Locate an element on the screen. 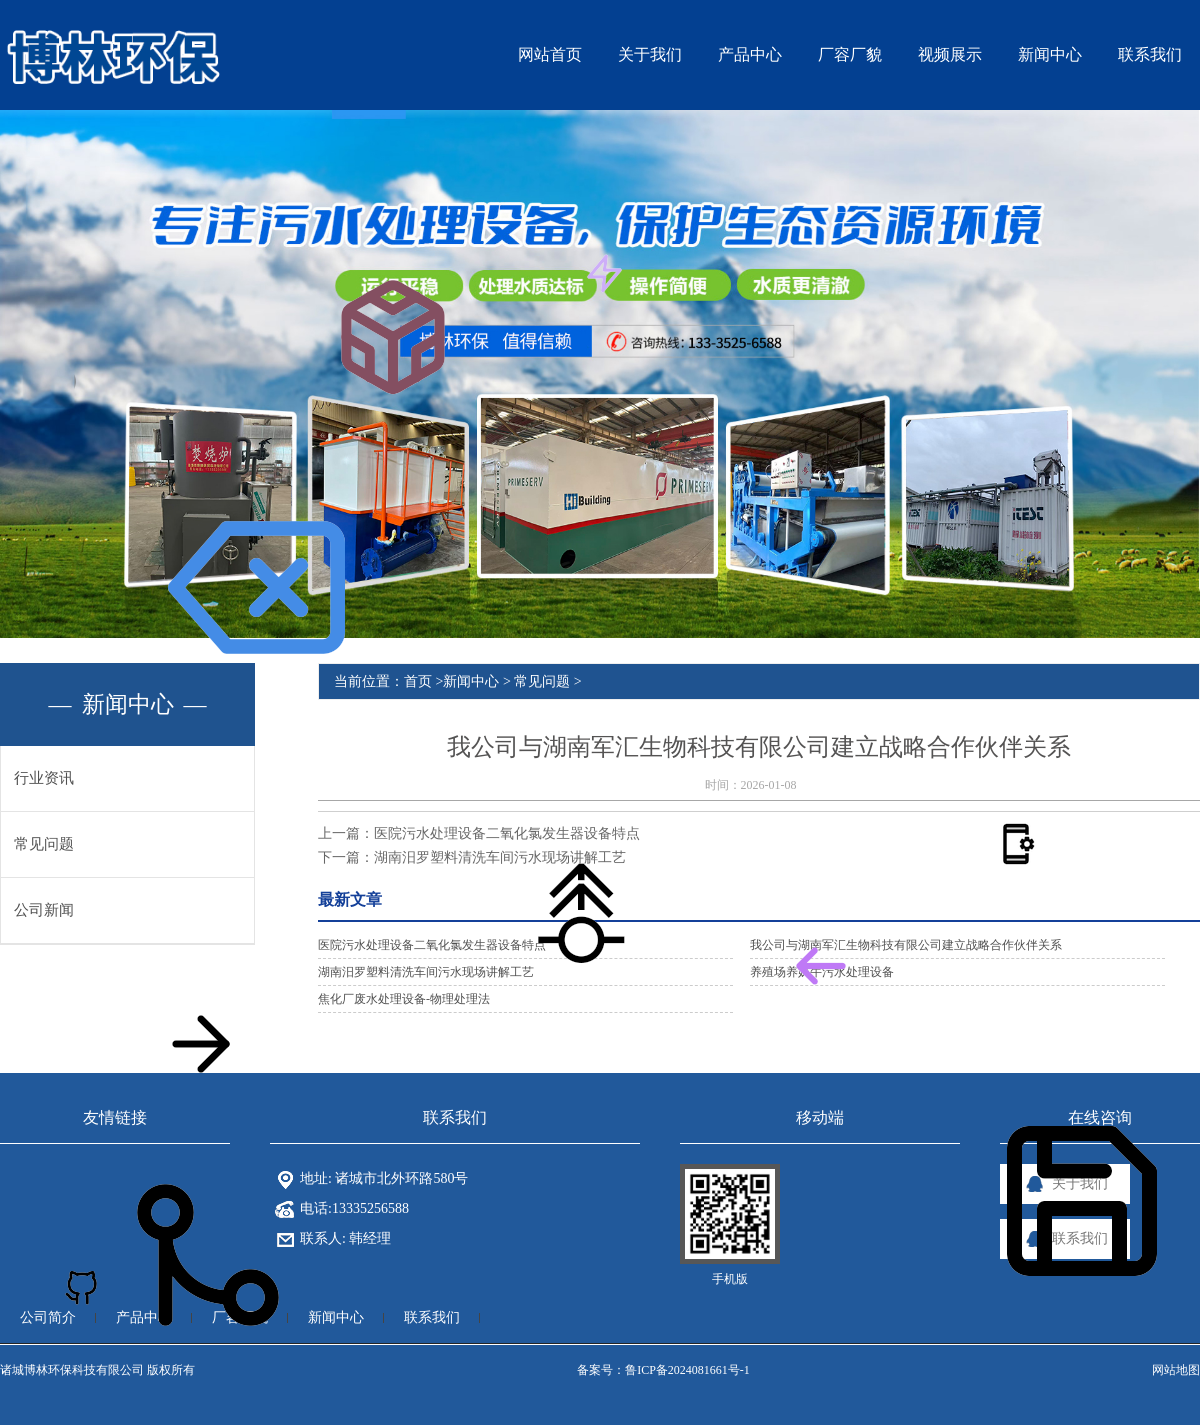 The width and height of the screenshot is (1200, 1425). delete a tag or label is located at coordinates (256, 587).